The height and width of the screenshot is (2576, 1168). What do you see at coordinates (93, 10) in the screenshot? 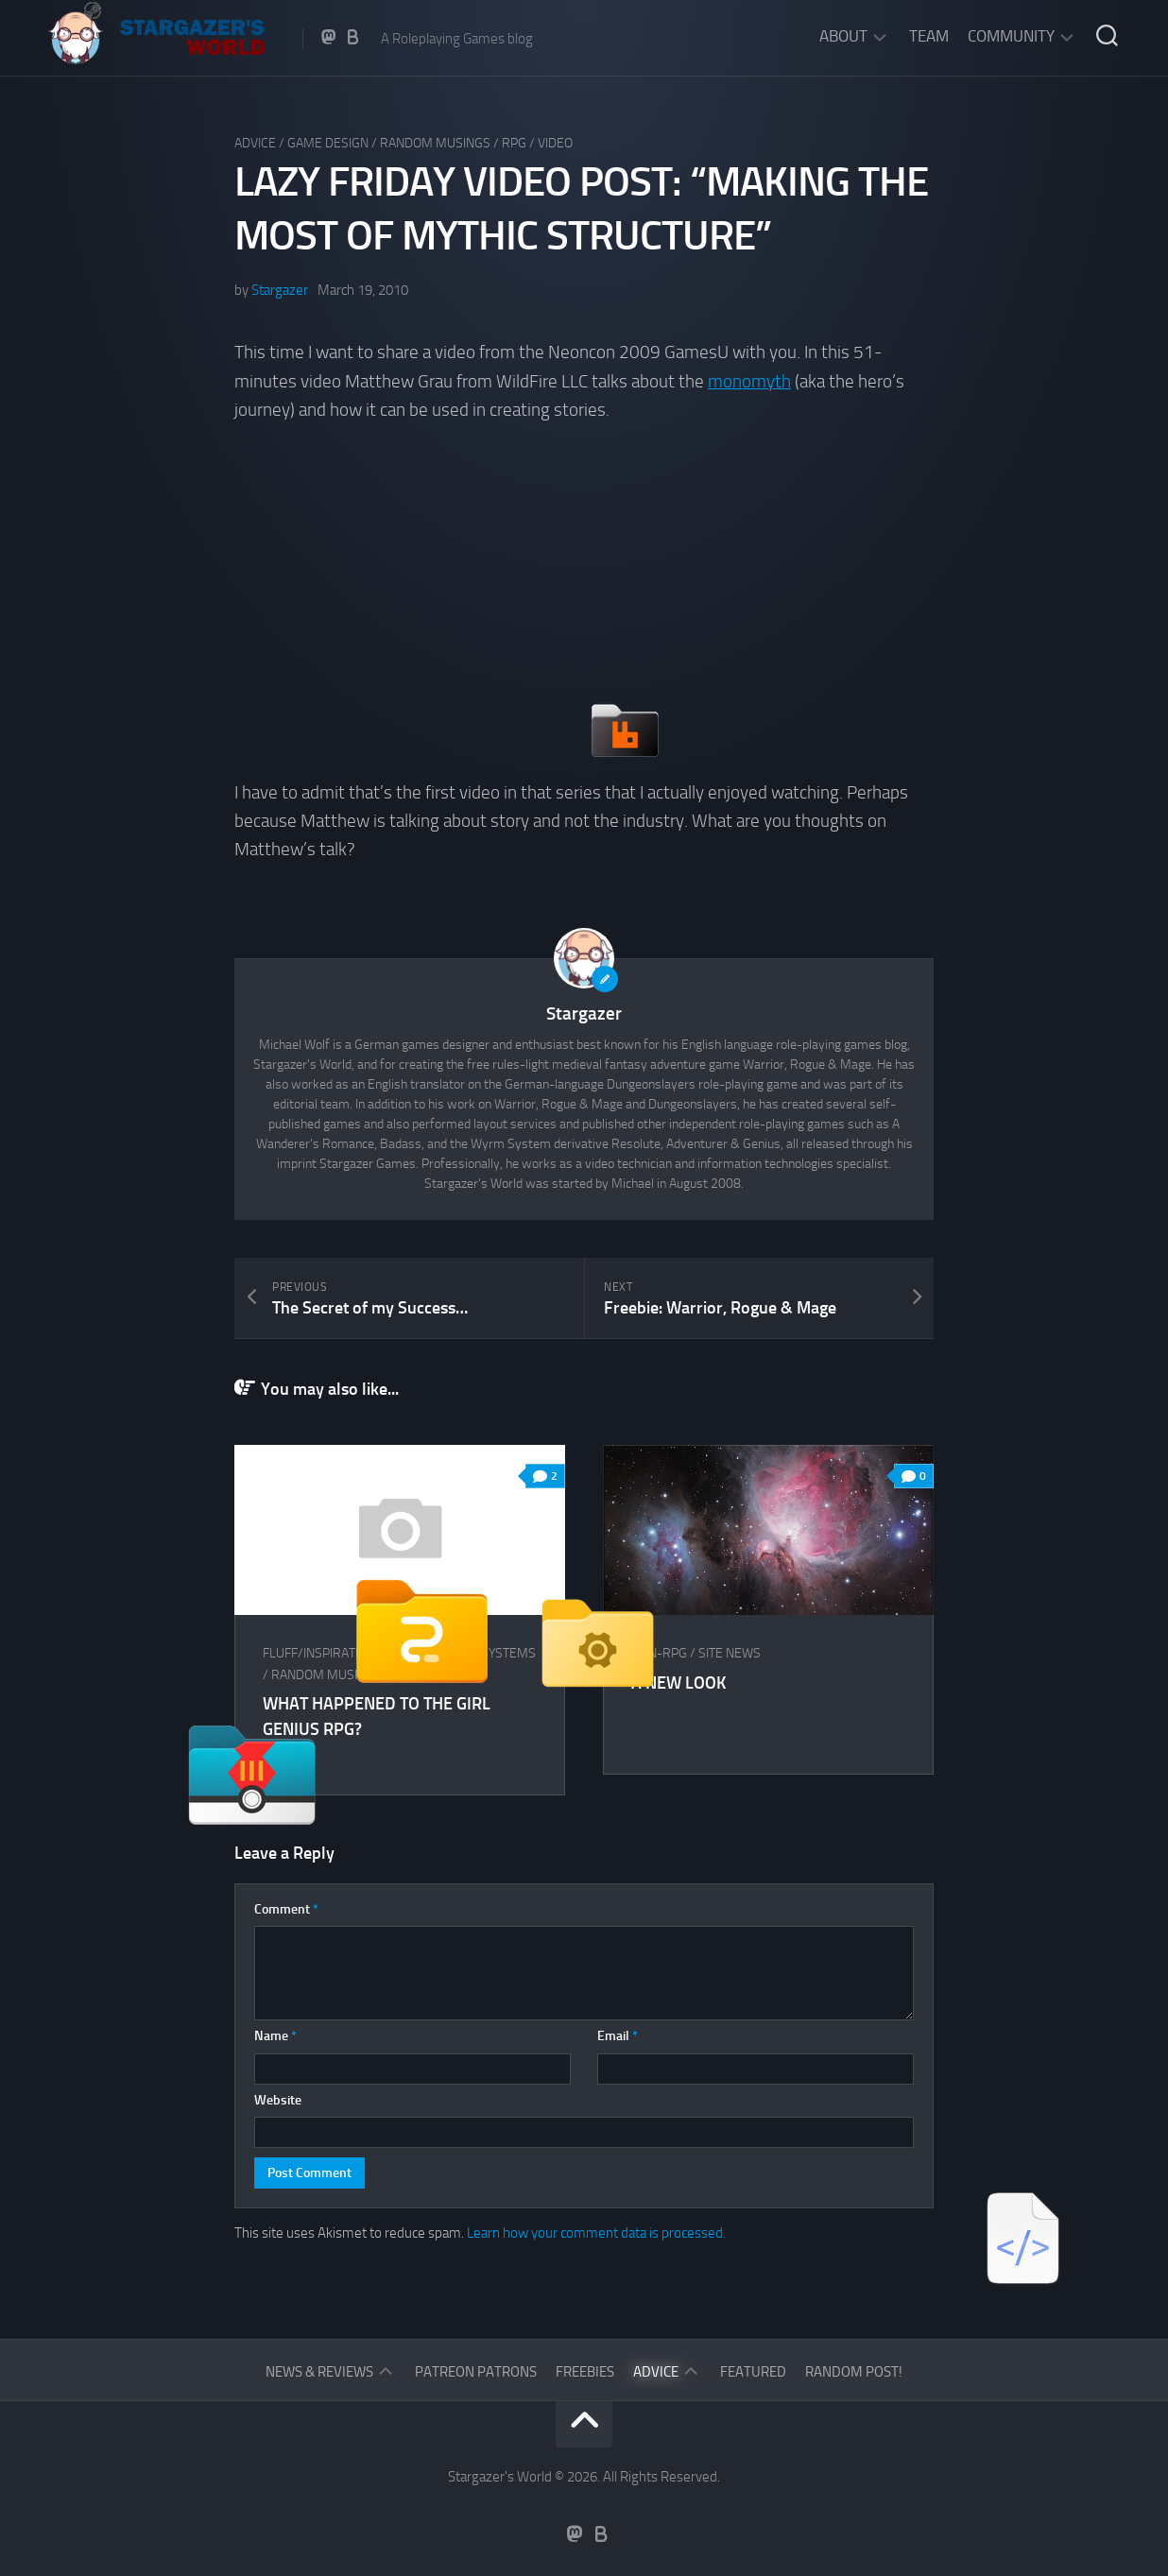
I see `open steam gaming platform` at bounding box center [93, 10].